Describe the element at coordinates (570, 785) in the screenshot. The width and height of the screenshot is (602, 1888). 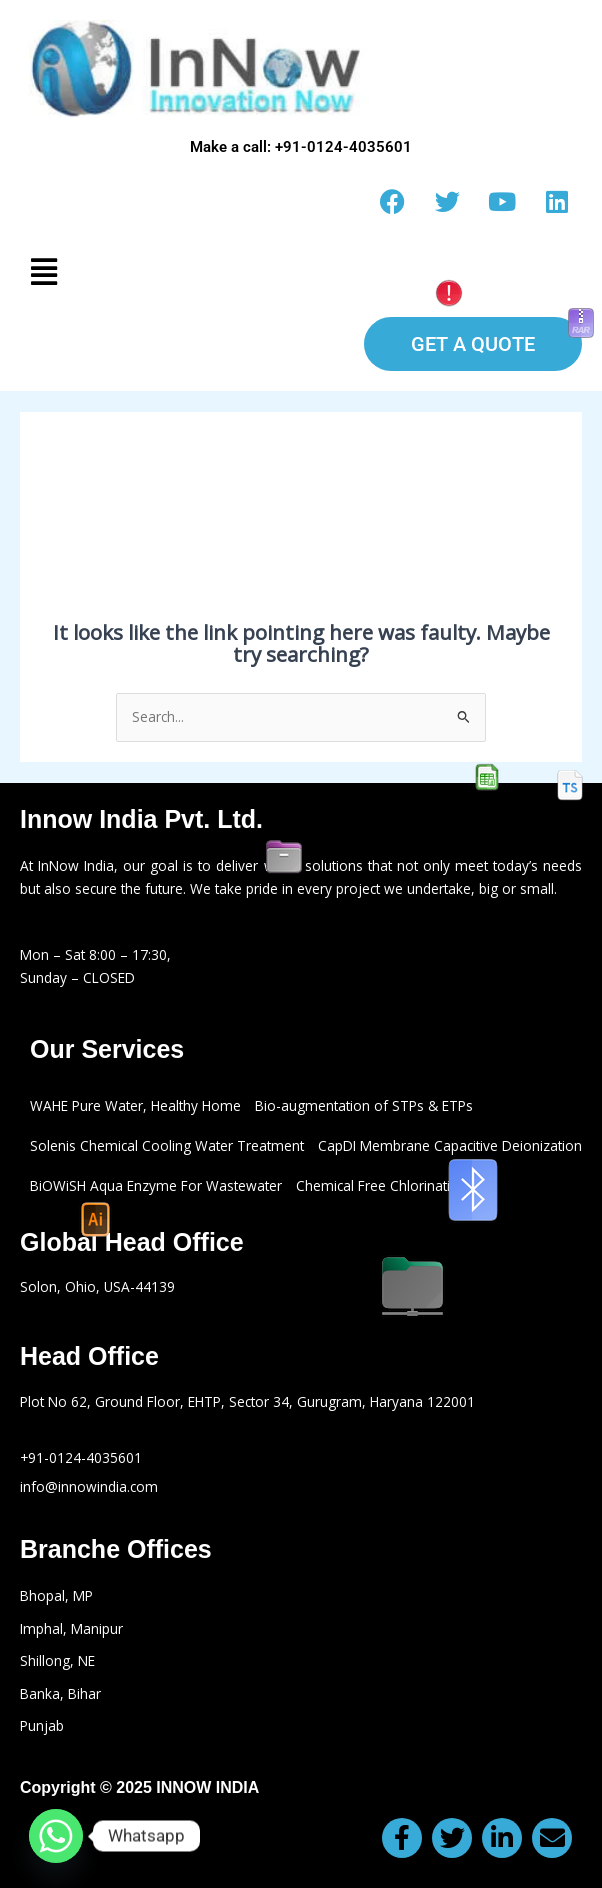
I see `a typescript source code file` at that location.